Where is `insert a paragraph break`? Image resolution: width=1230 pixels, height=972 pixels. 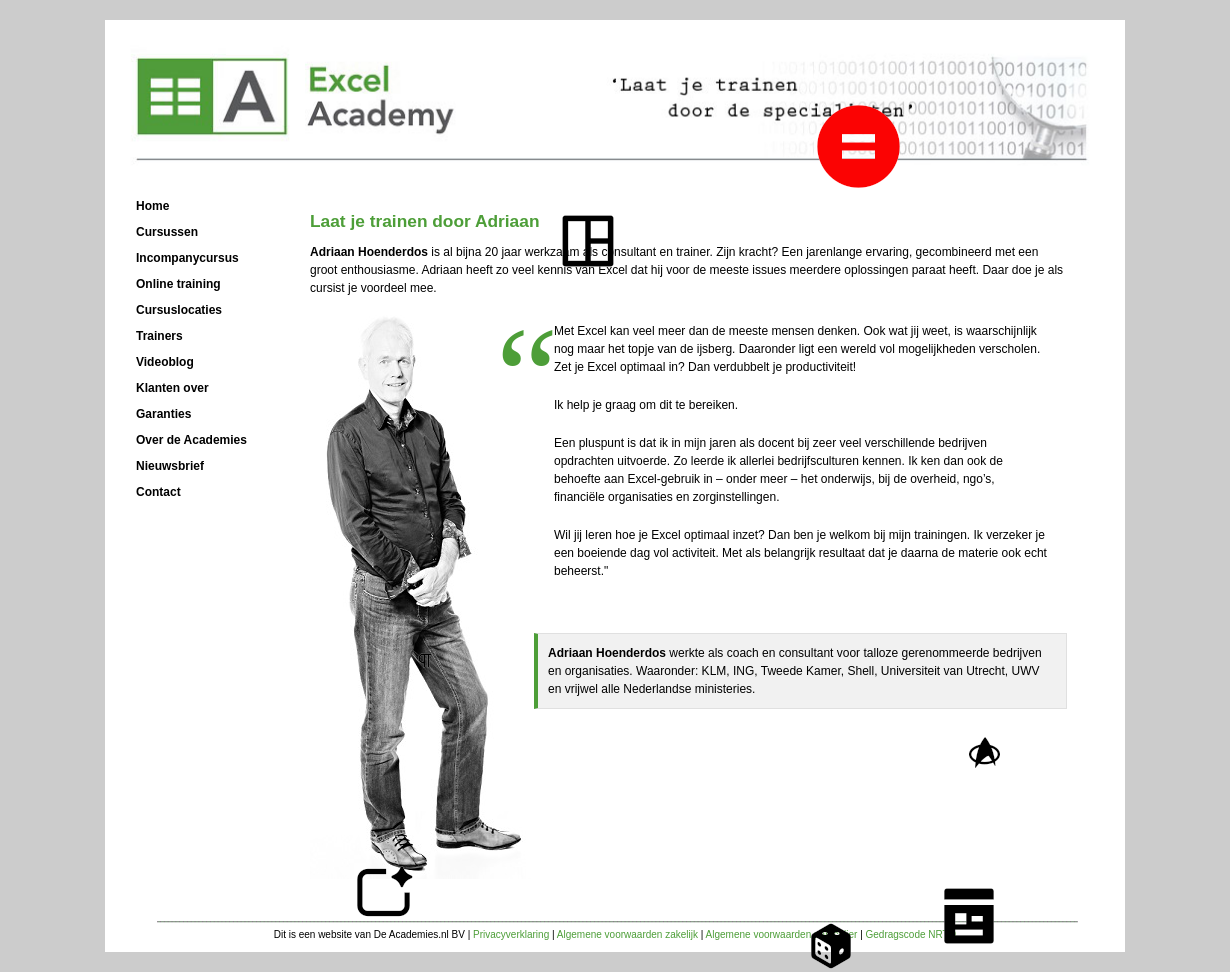
insert a paragraph break is located at coordinates (425, 660).